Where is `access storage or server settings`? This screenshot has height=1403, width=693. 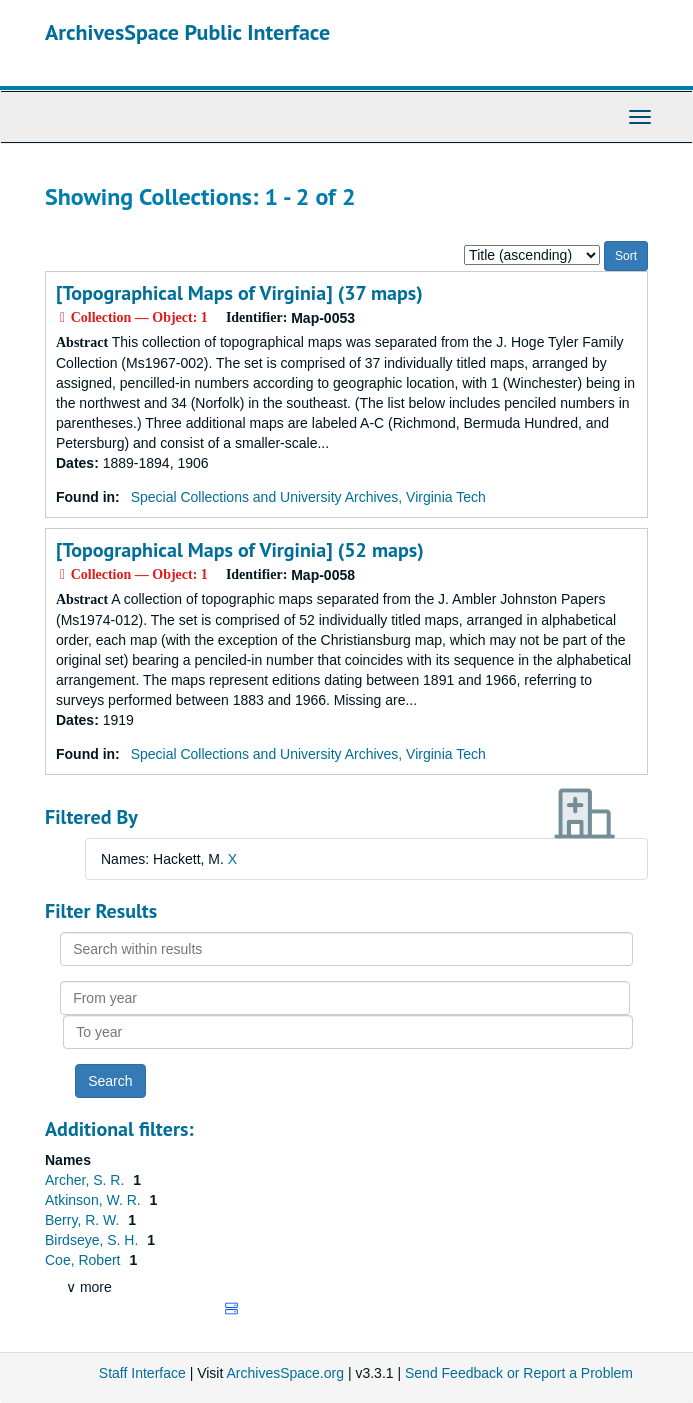
access storage or server settings is located at coordinates (231, 1308).